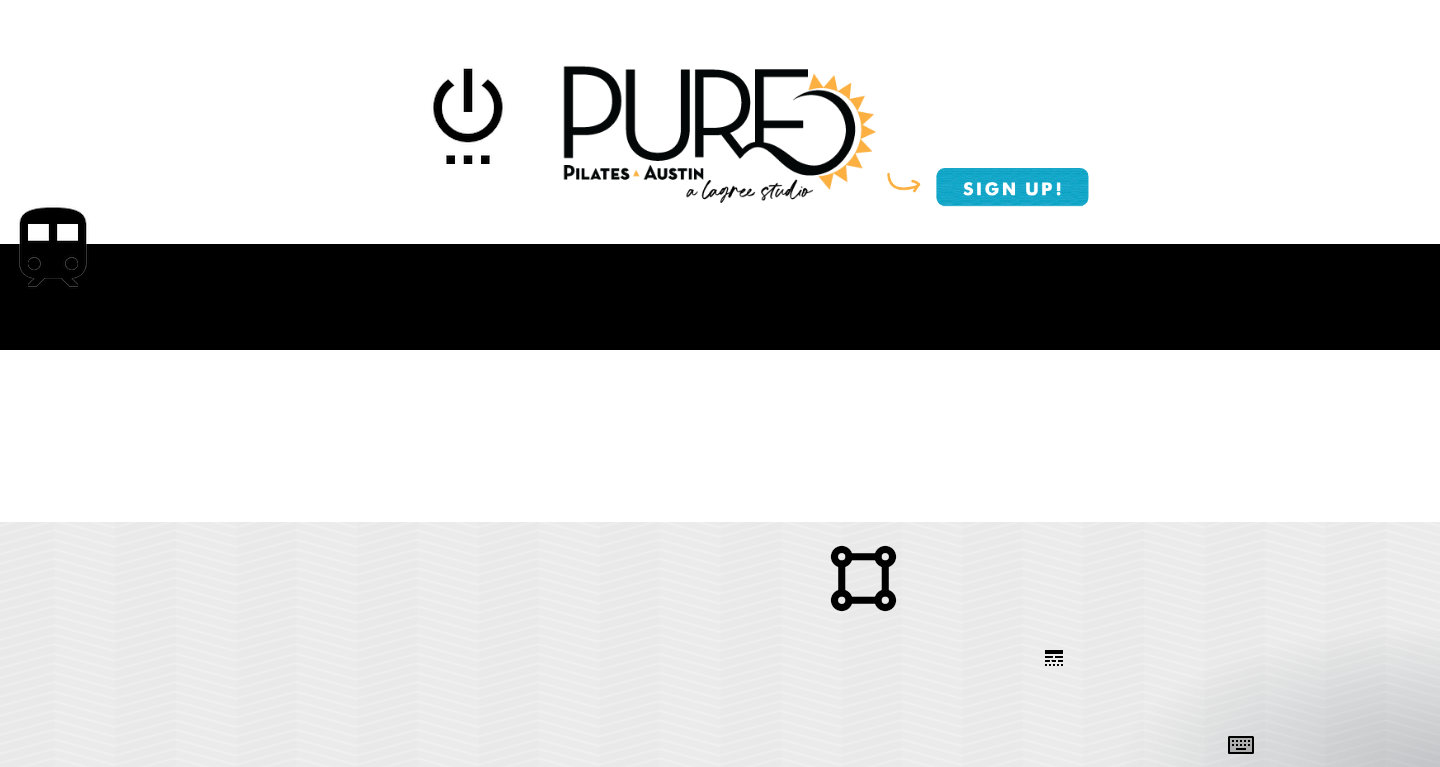  I want to click on view train schedules or routes, so click(53, 249).